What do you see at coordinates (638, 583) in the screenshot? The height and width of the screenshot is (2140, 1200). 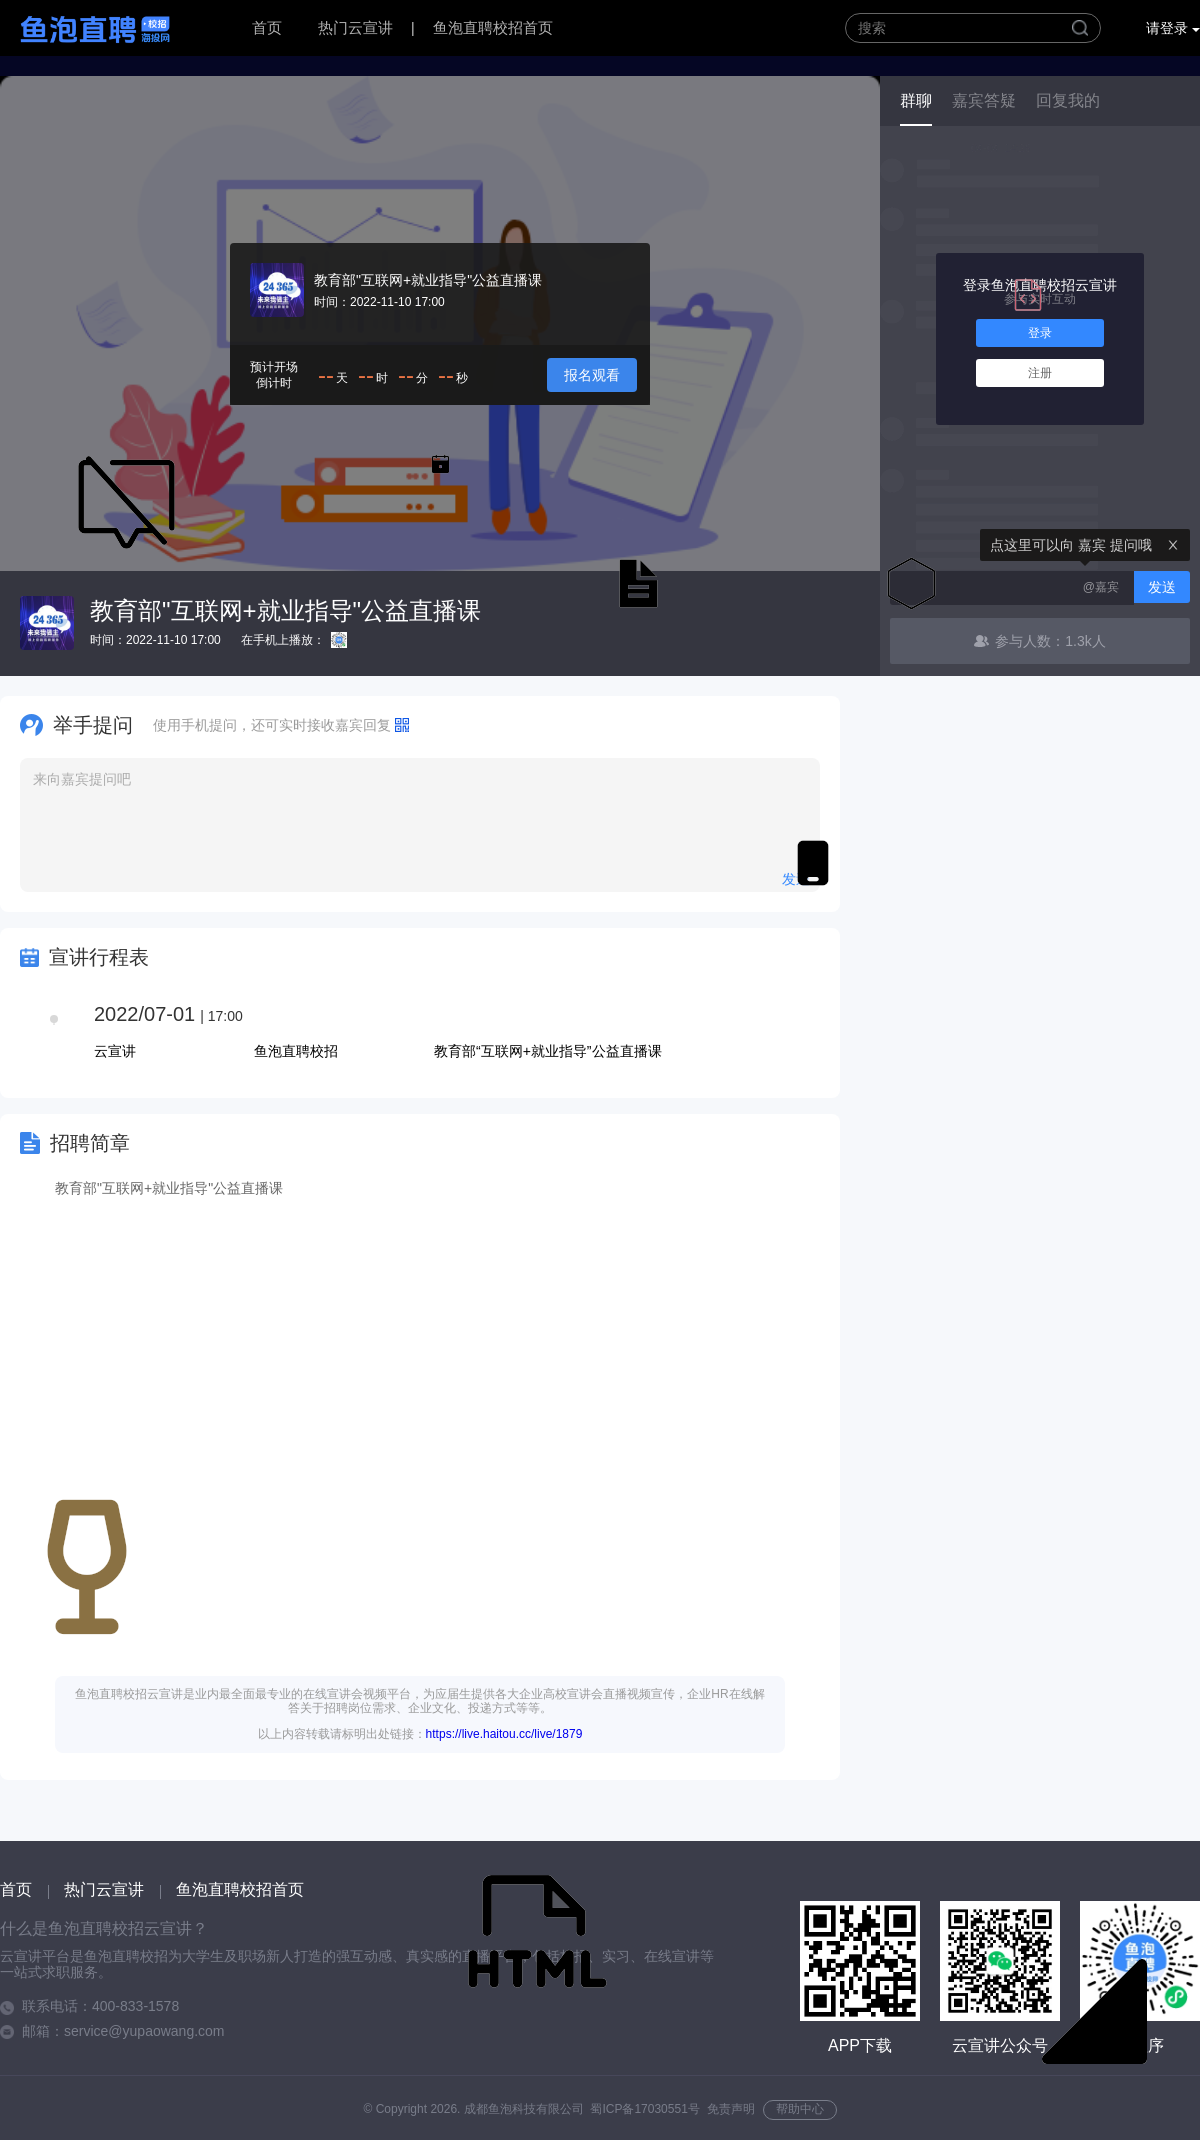 I see `view document details` at bounding box center [638, 583].